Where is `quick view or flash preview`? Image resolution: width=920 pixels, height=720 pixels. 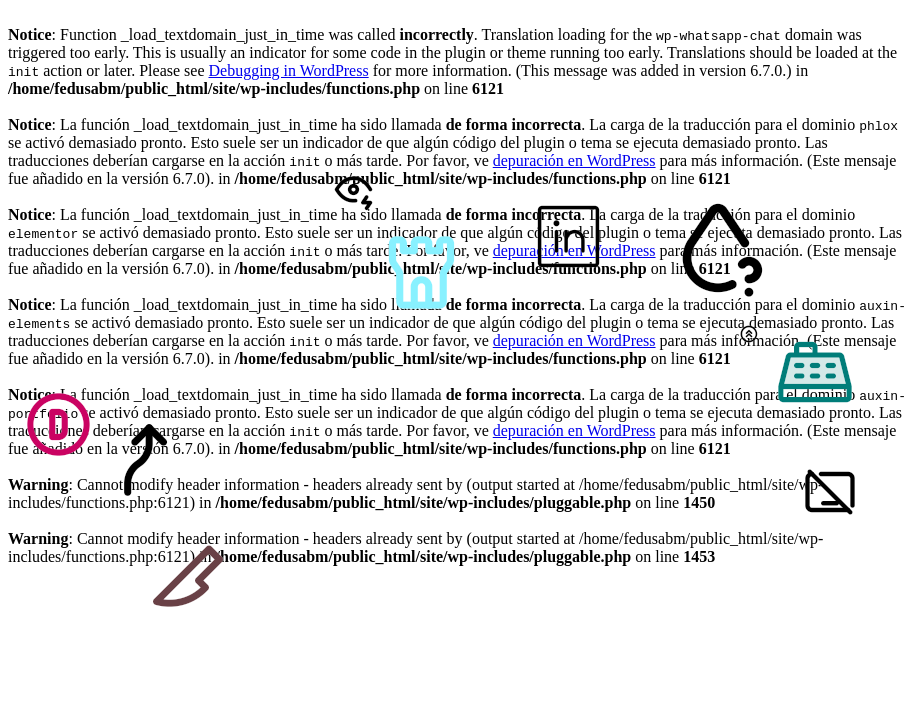 quick view or flash preview is located at coordinates (353, 189).